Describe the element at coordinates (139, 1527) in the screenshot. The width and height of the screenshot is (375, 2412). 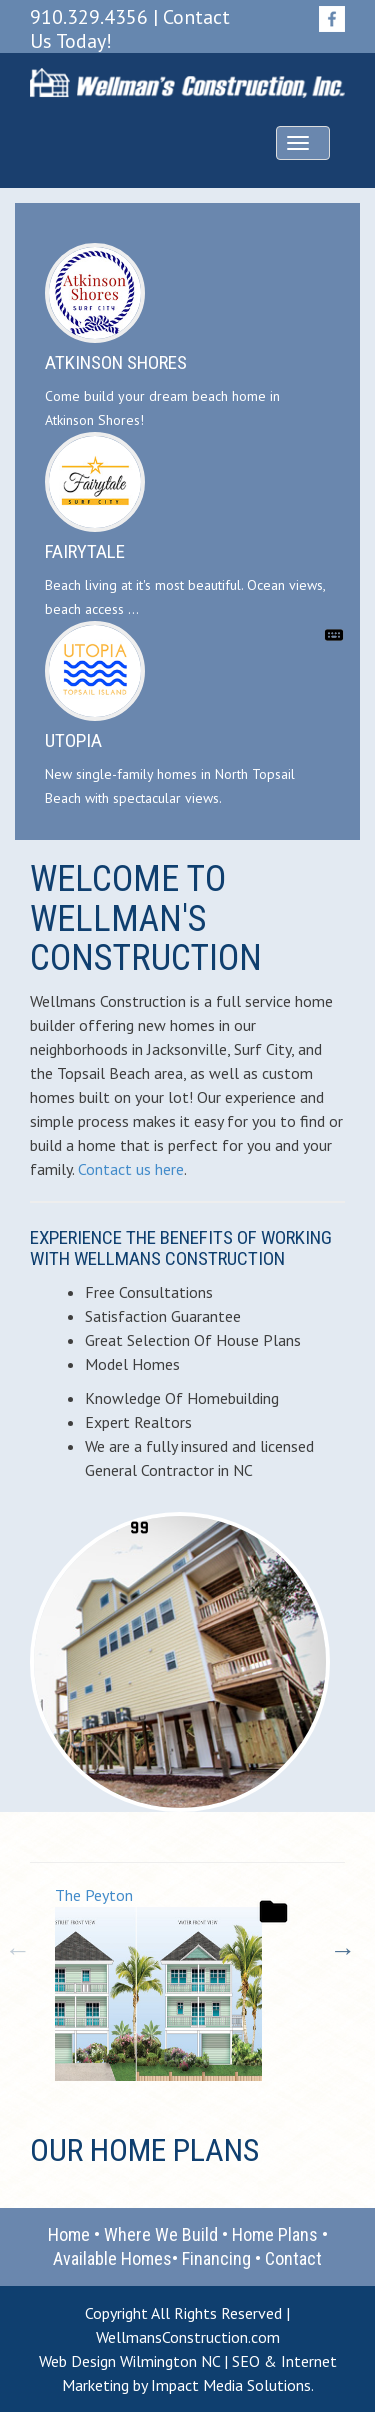
I see `indicates 99 or more unread notifications` at that location.